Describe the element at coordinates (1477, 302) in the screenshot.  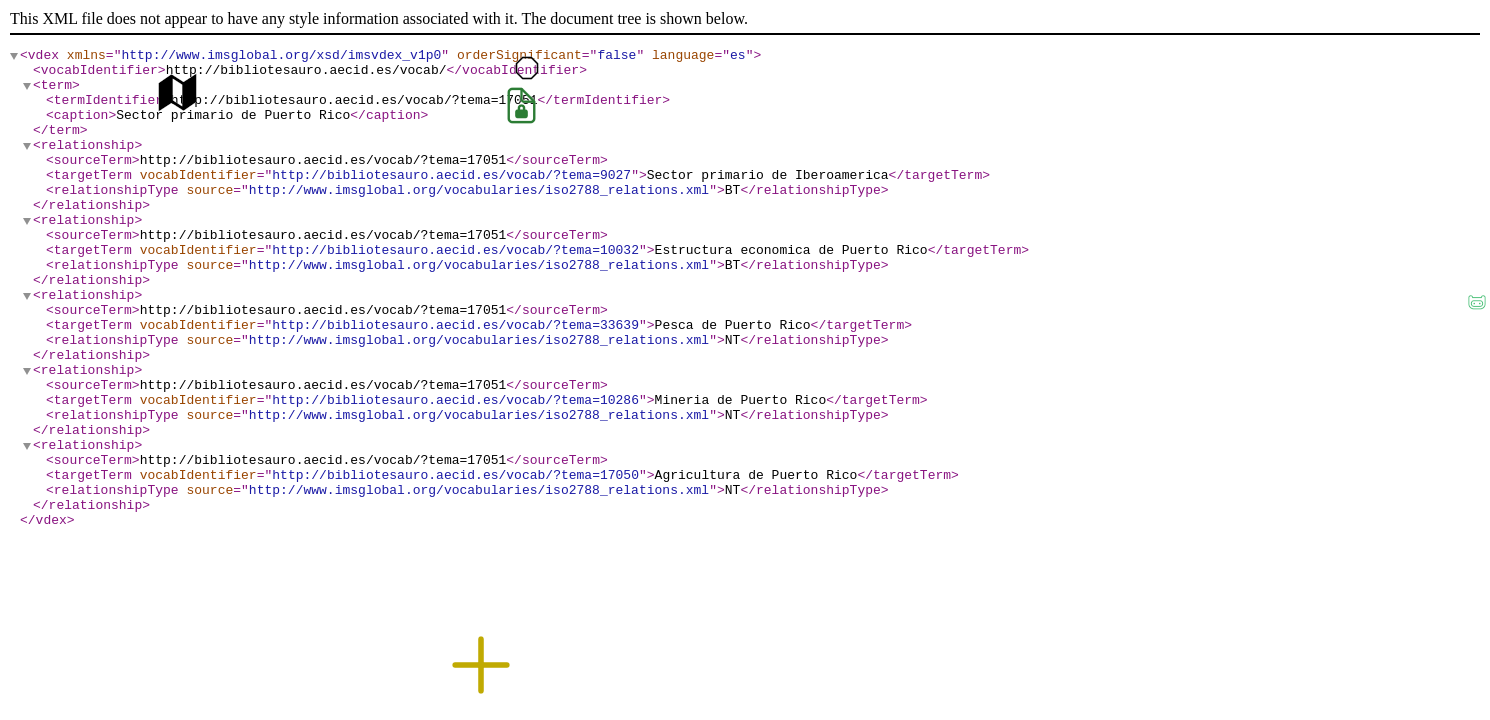
I see `finn the human character icon from adventure time` at that location.